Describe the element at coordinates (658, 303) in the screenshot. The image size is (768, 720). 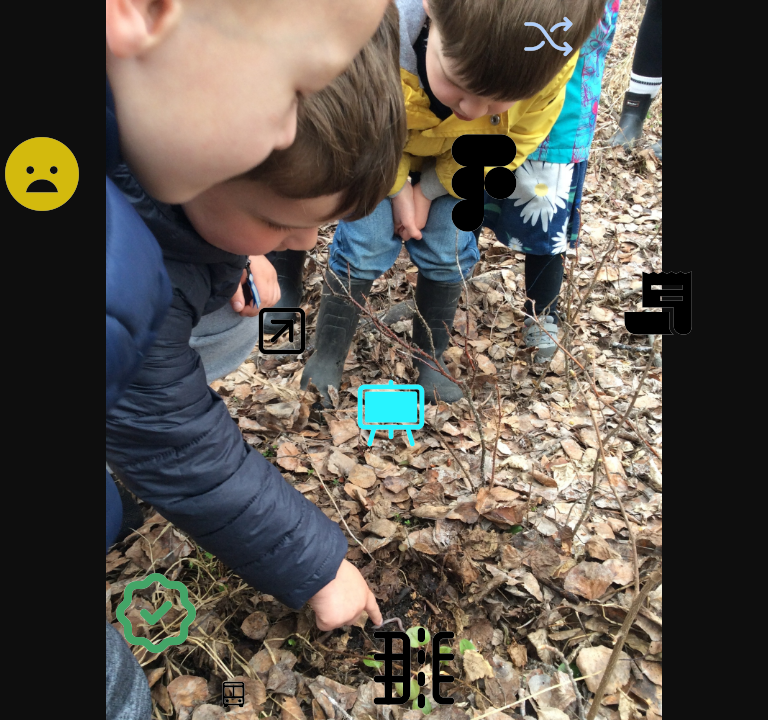
I see `view purchase receipt or transaction history` at that location.